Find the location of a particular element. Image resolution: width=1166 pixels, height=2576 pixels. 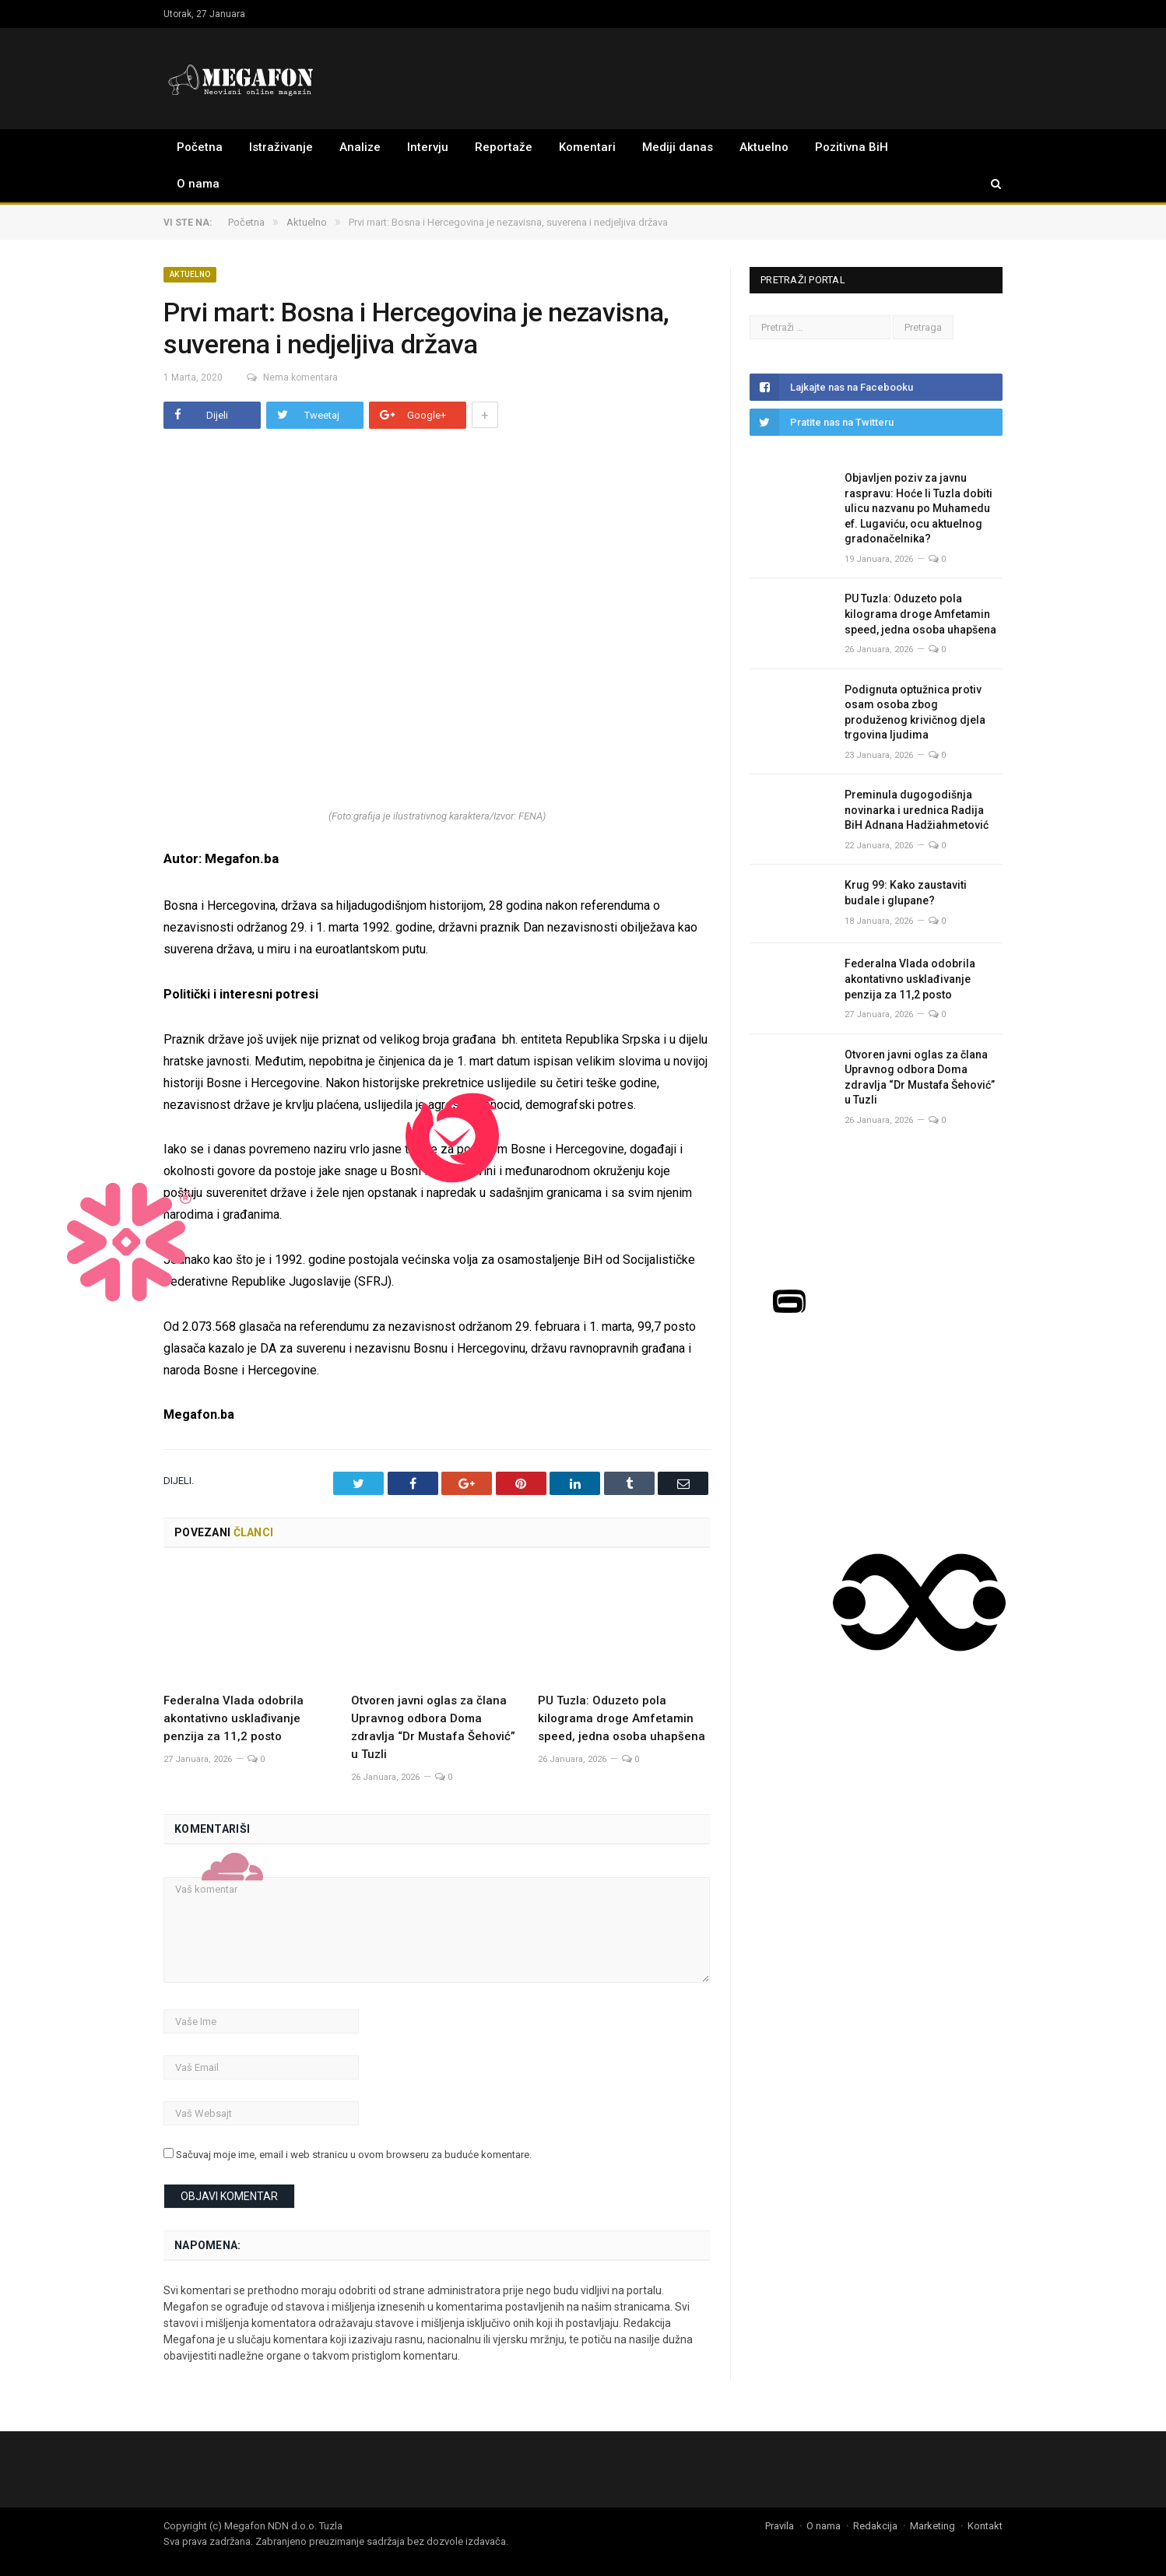

open the Gameloft game launcher is located at coordinates (789, 1301).